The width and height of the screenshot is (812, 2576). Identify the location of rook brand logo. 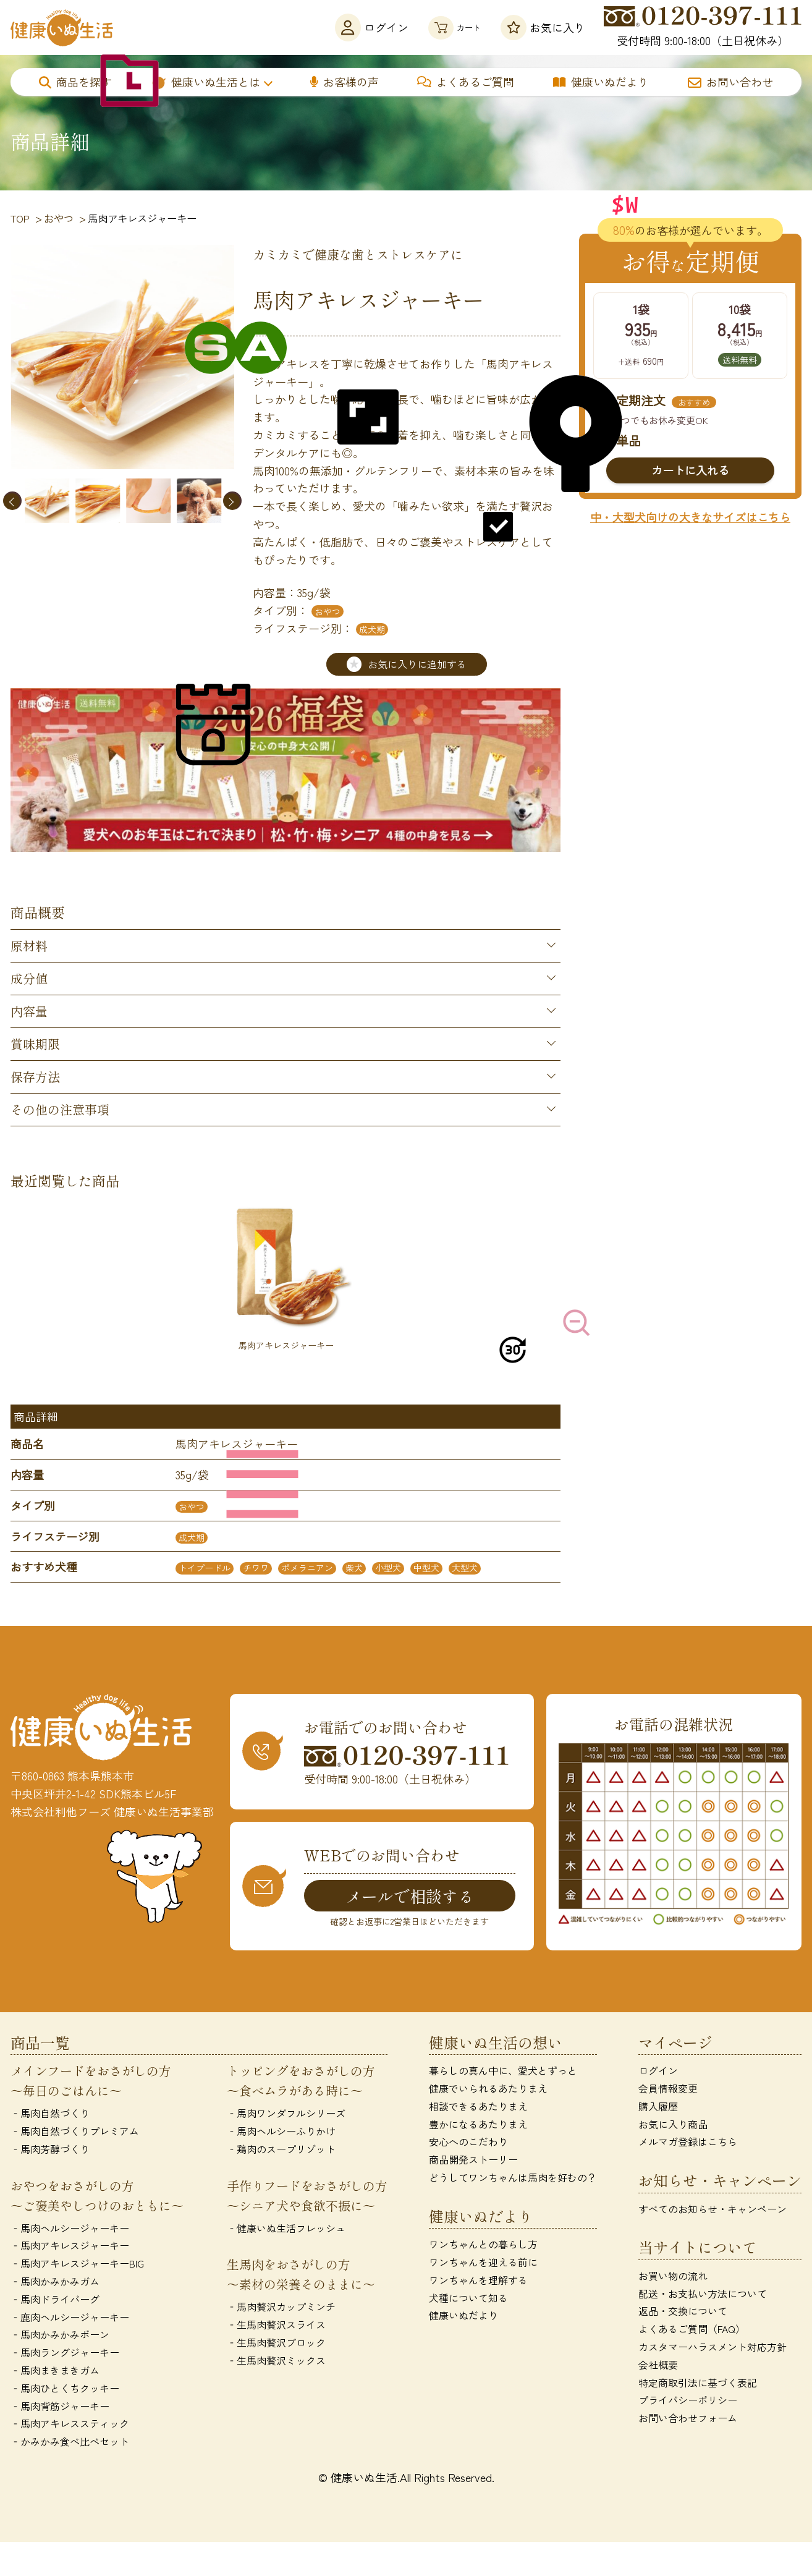
(213, 725).